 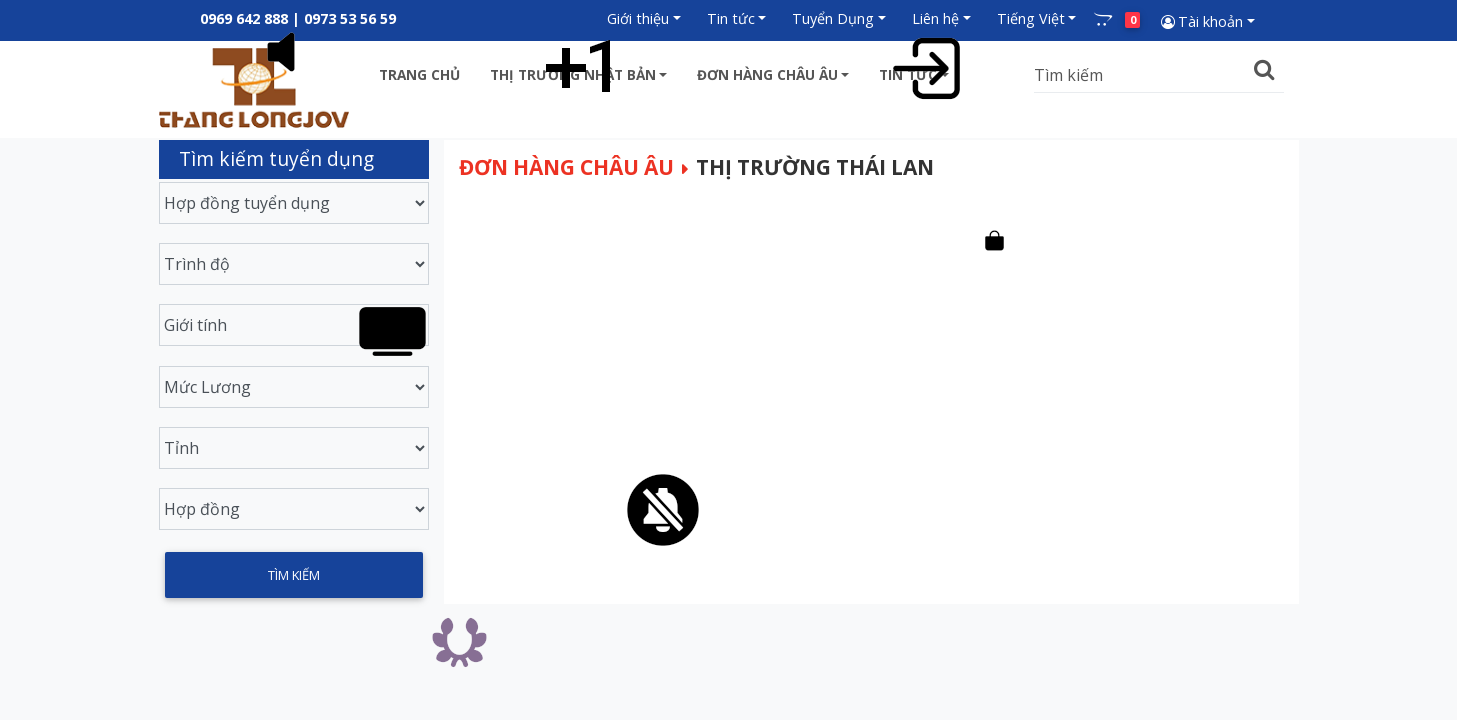 I want to click on access tv or streaming content, so click(x=392, y=331).